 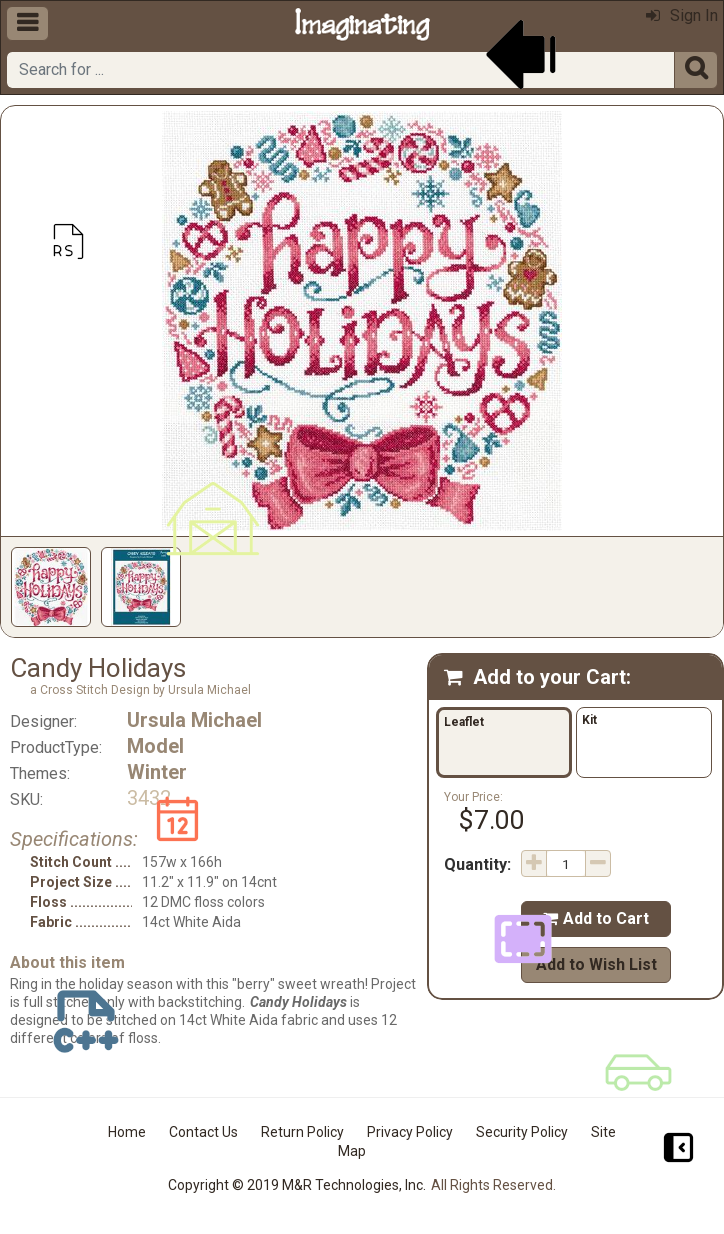 What do you see at coordinates (523, 939) in the screenshot?
I see `select or define a rectangular area` at bounding box center [523, 939].